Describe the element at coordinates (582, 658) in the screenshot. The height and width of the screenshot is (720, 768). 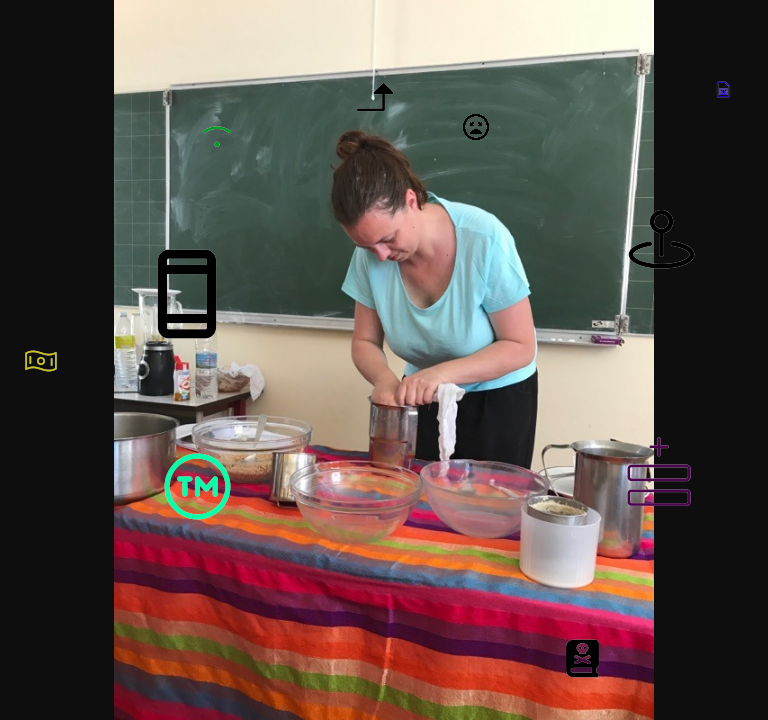
I see `access spooky or halloween-themed content` at that location.